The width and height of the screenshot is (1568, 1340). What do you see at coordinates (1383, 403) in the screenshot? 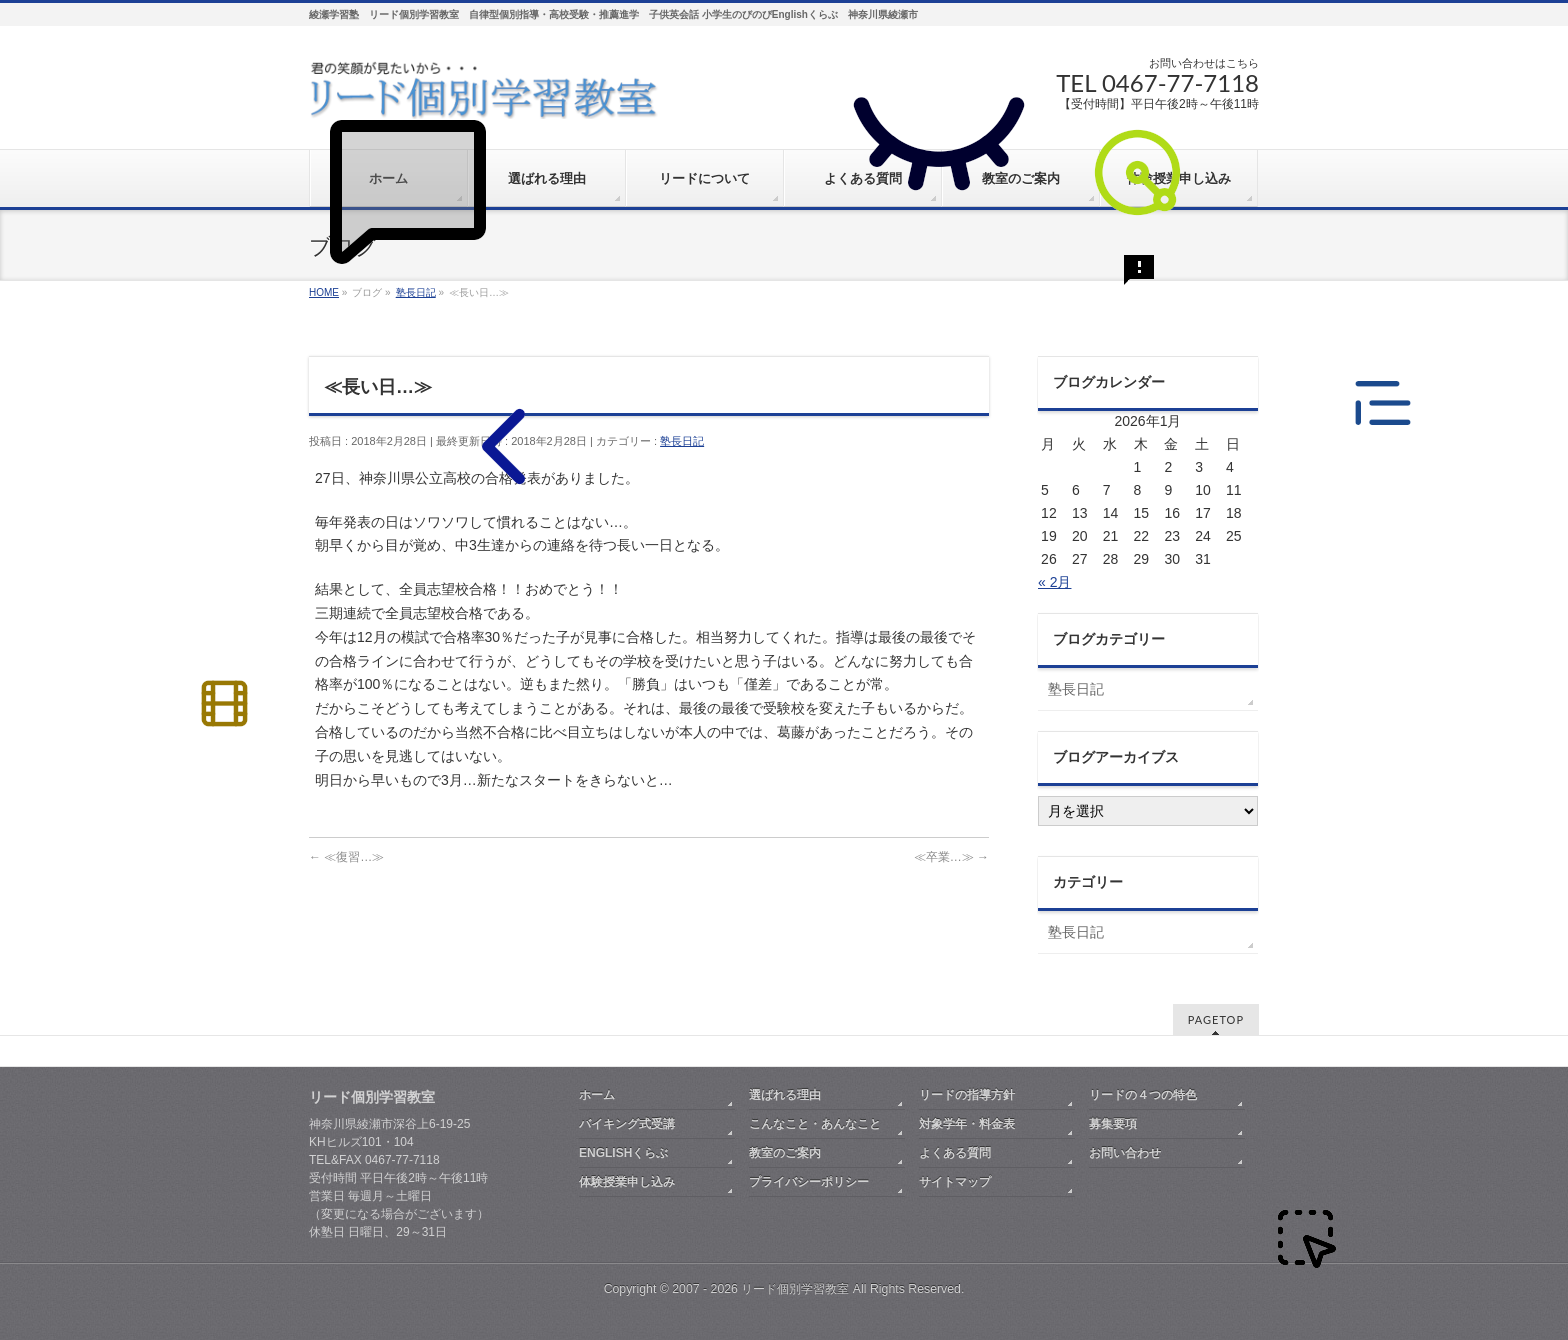
I see `insert a block quote` at bounding box center [1383, 403].